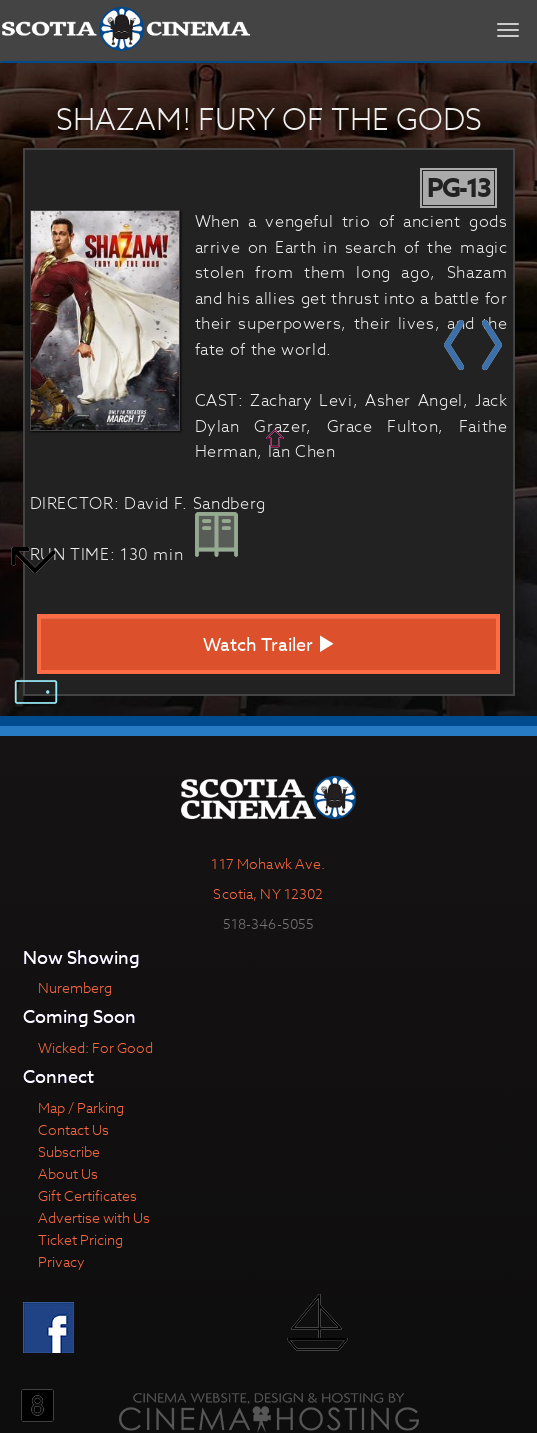 This screenshot has width=537, height=1433. What do you see at coordinates (33, 558) in the screenshot?
I see `go back to previous step` at bounding box center [33, 558].